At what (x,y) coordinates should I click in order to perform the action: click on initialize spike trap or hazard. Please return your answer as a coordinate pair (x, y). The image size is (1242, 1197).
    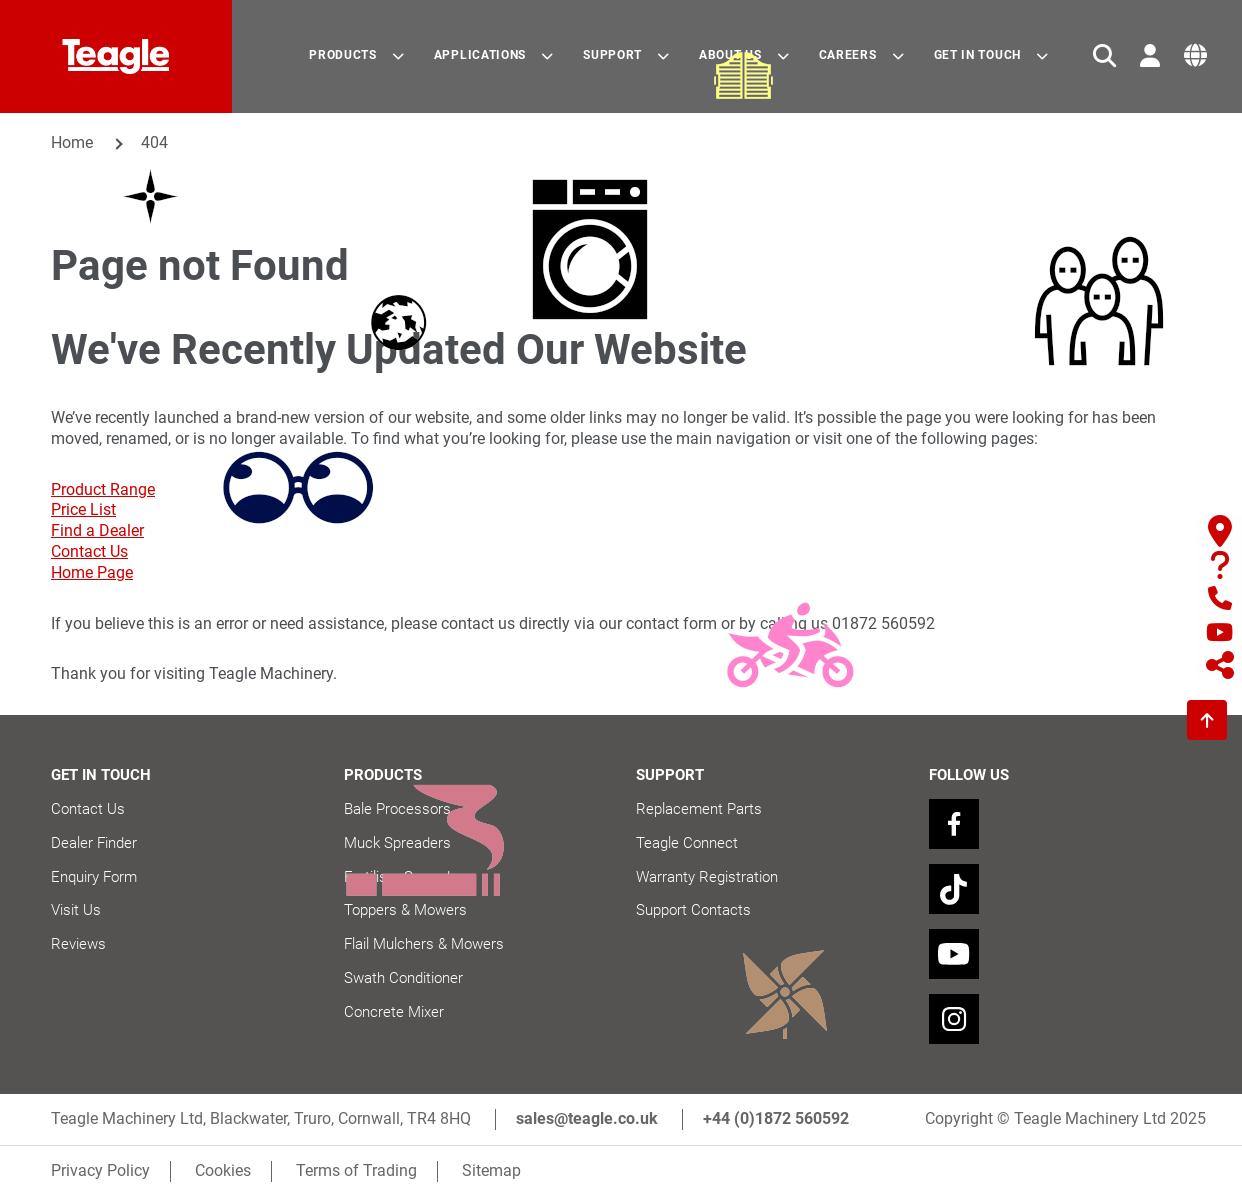
    Looking at the image, I should click on (150, 196).